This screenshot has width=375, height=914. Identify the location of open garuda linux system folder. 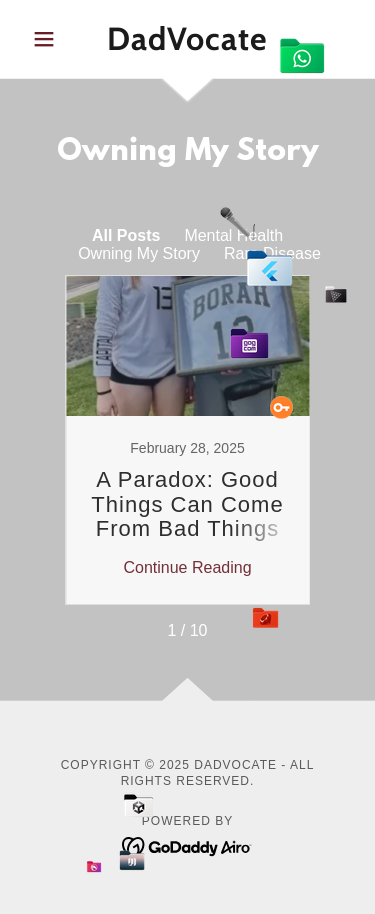
(94, 867).